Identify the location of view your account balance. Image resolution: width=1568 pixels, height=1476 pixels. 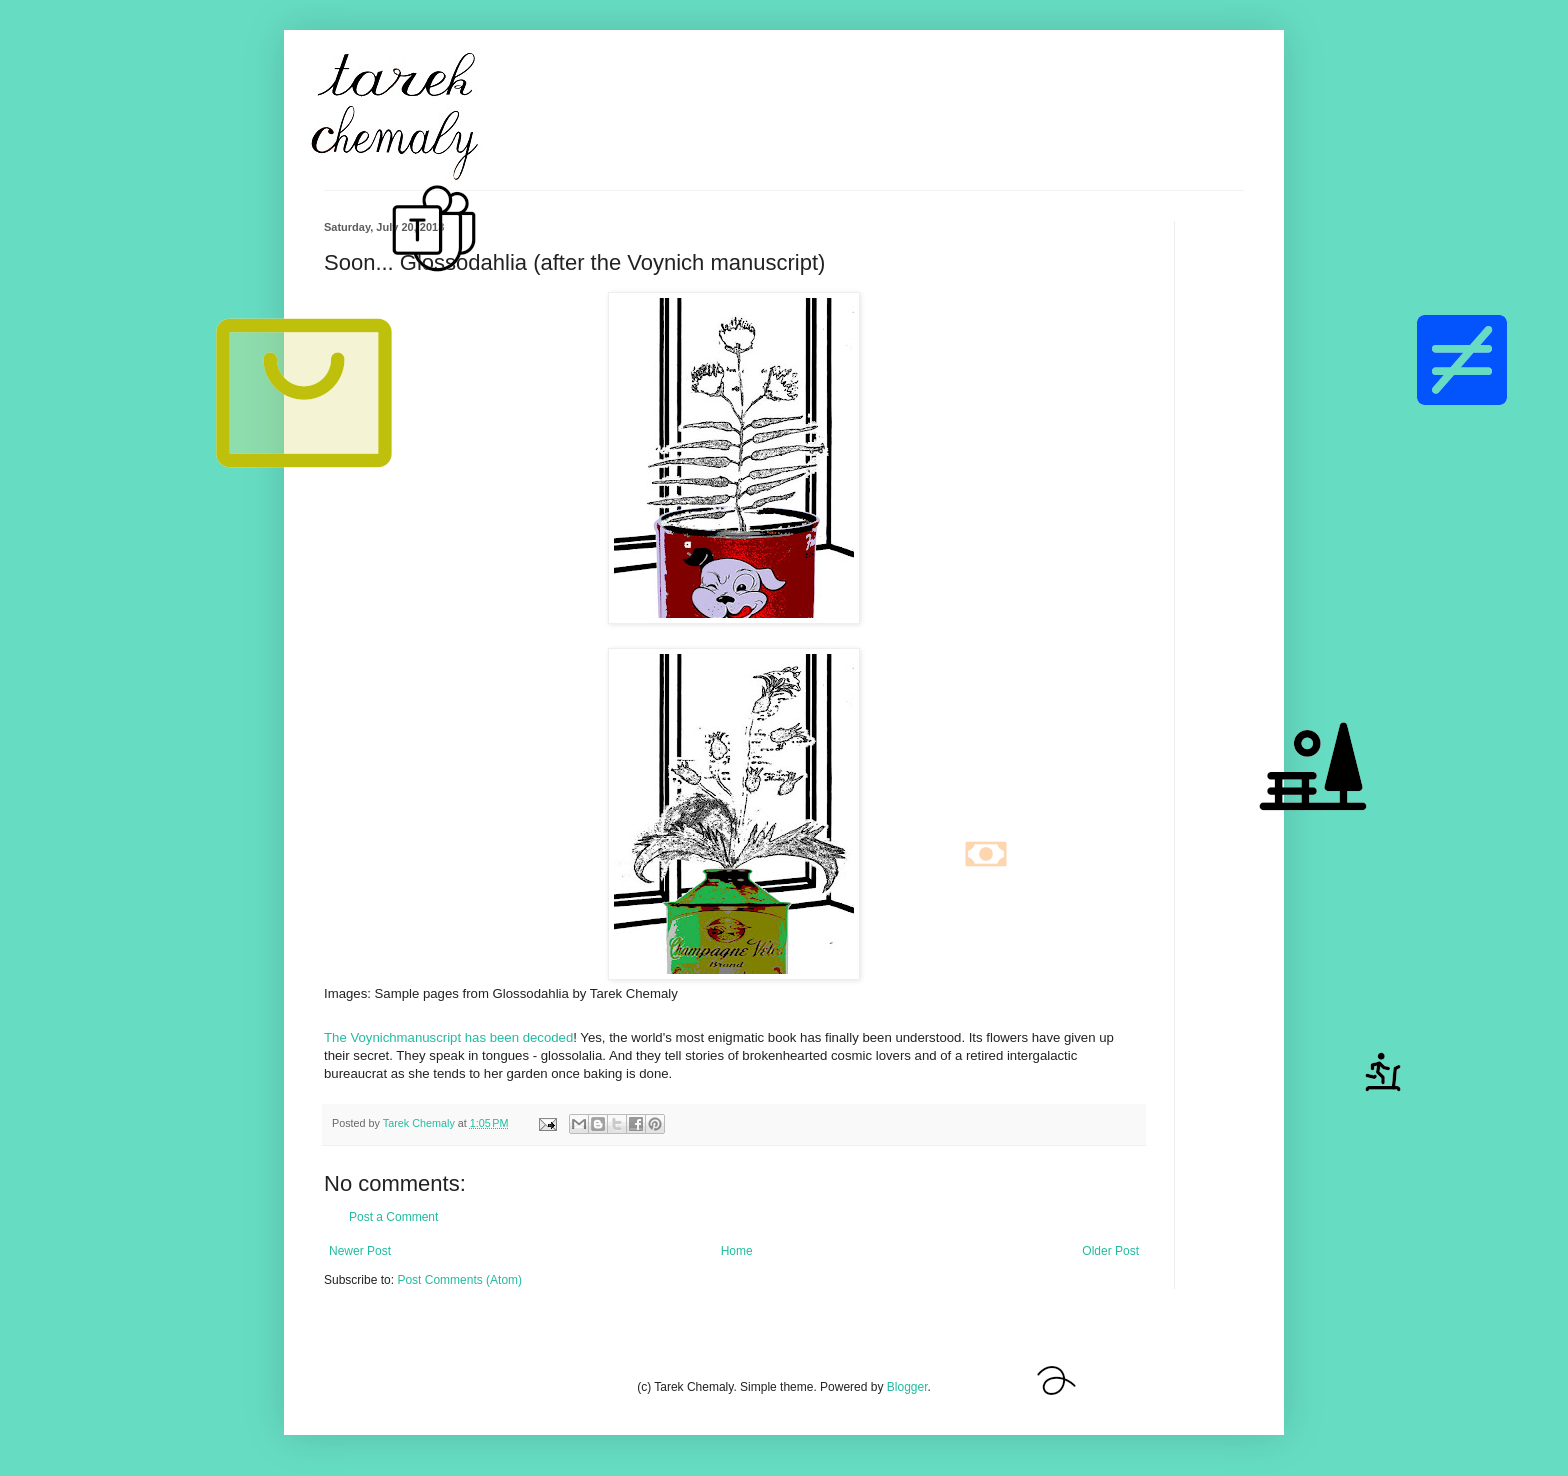
(986, 854).